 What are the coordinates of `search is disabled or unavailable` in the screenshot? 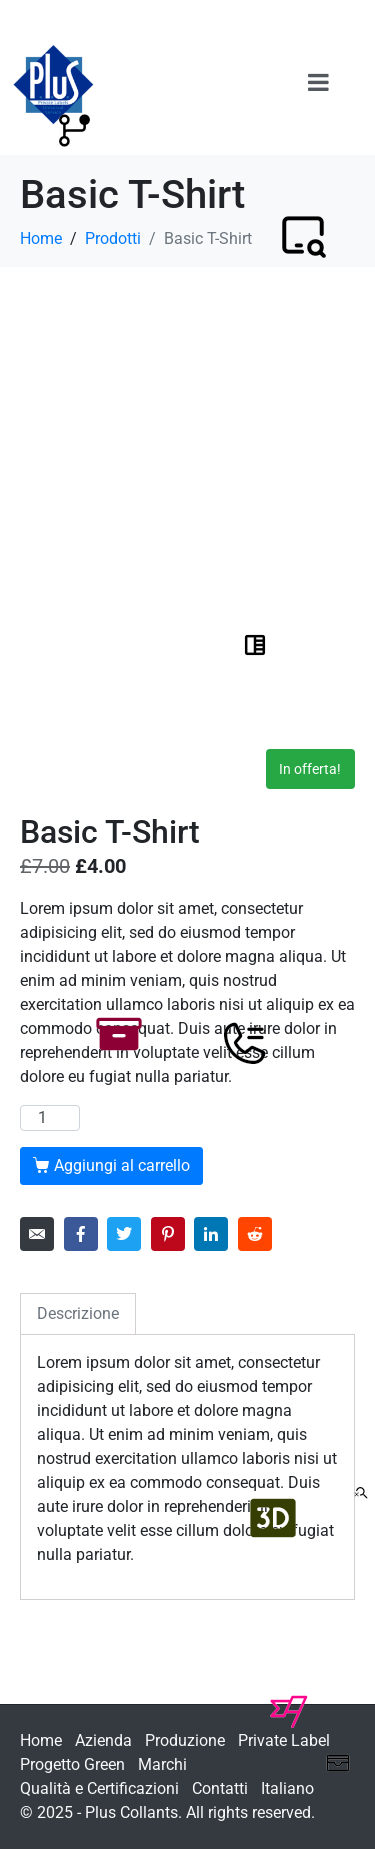 It's located at (362, 1493).